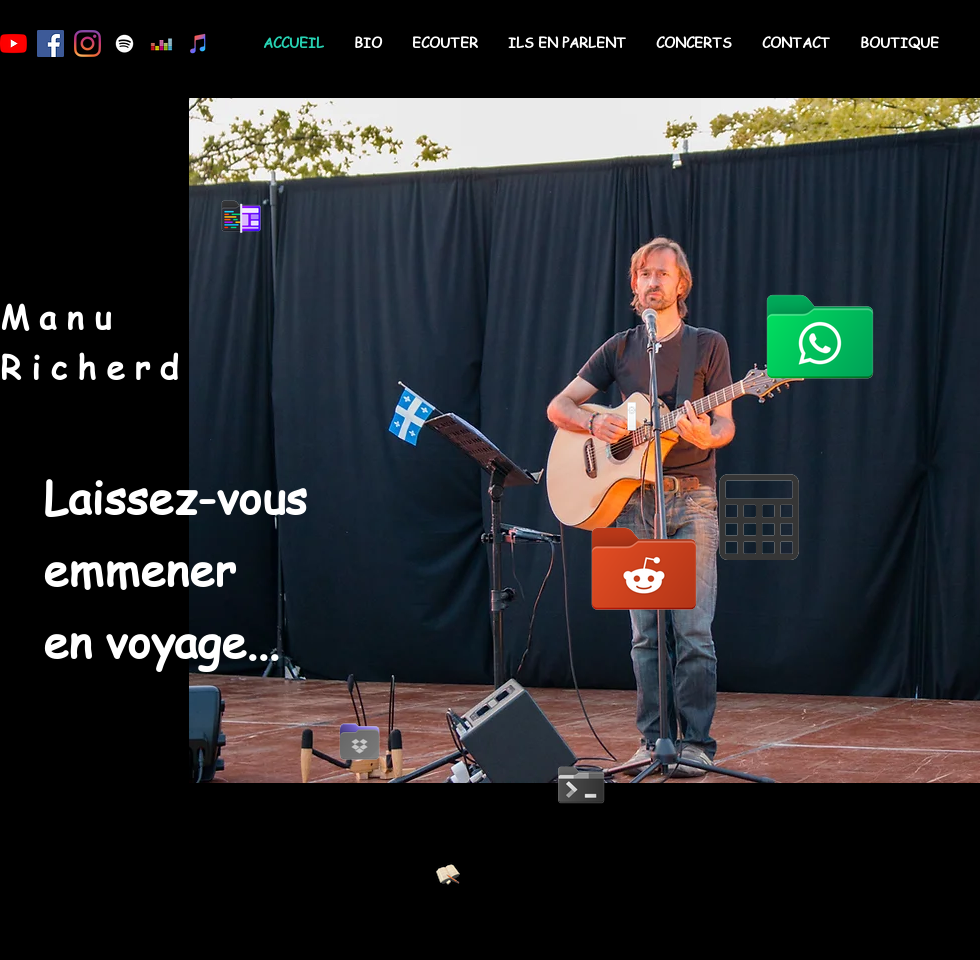 This screenshot has width=980, height=960. What do you see at coordinates (359, 741) in the screenshot?
I see `open your dropbox synced folder` at bounding box center [359, 741].